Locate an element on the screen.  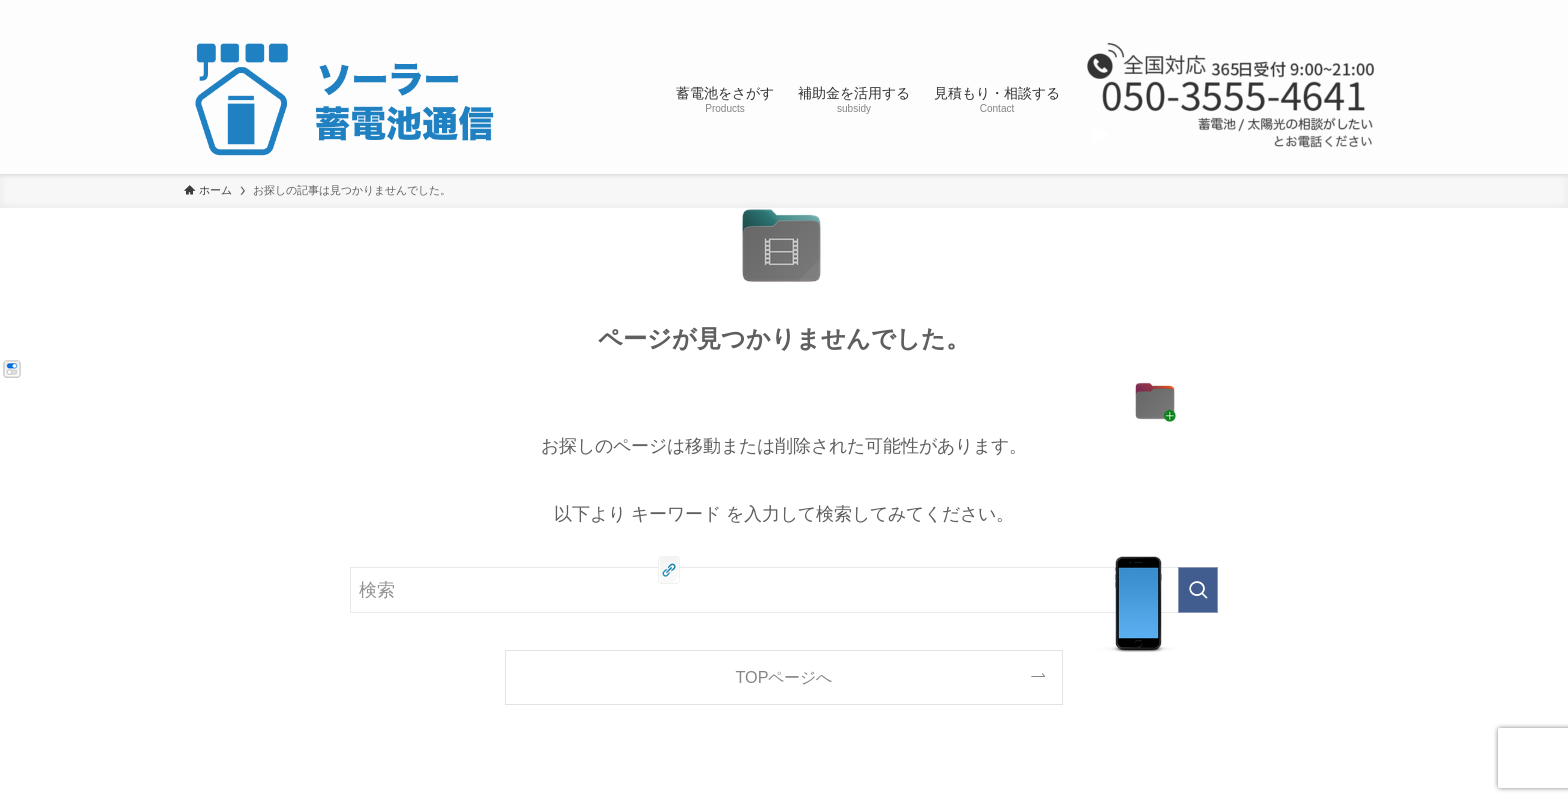
open gnome tweaks to customize system settings is located at coordinates (12, 369).